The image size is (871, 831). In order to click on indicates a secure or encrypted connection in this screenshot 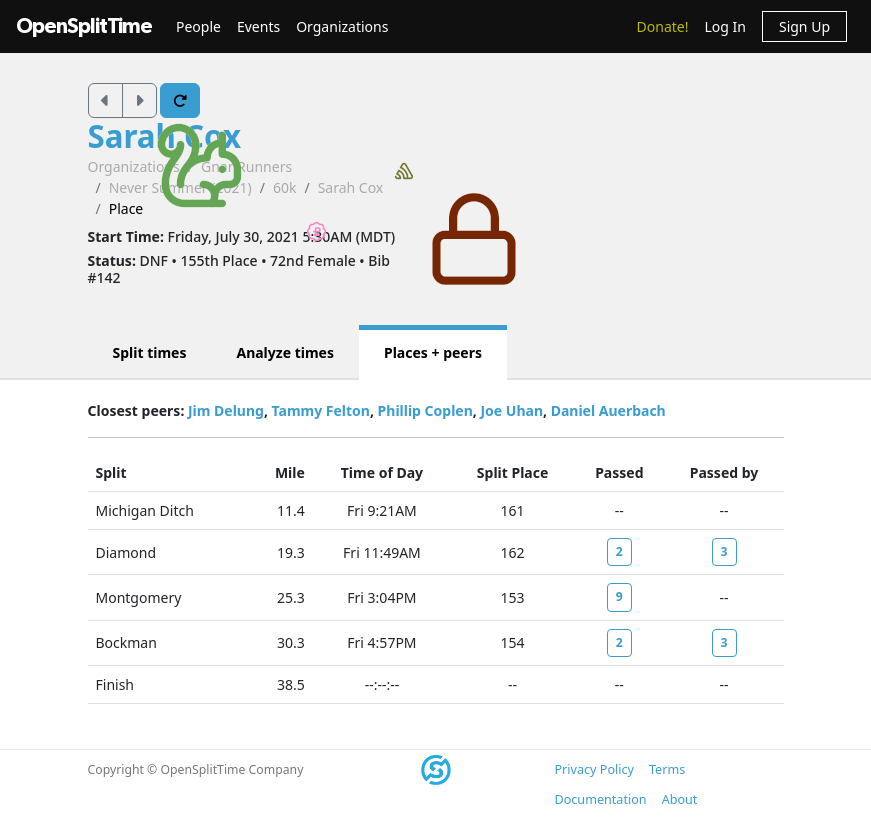, I will do `click(474, 239)`.